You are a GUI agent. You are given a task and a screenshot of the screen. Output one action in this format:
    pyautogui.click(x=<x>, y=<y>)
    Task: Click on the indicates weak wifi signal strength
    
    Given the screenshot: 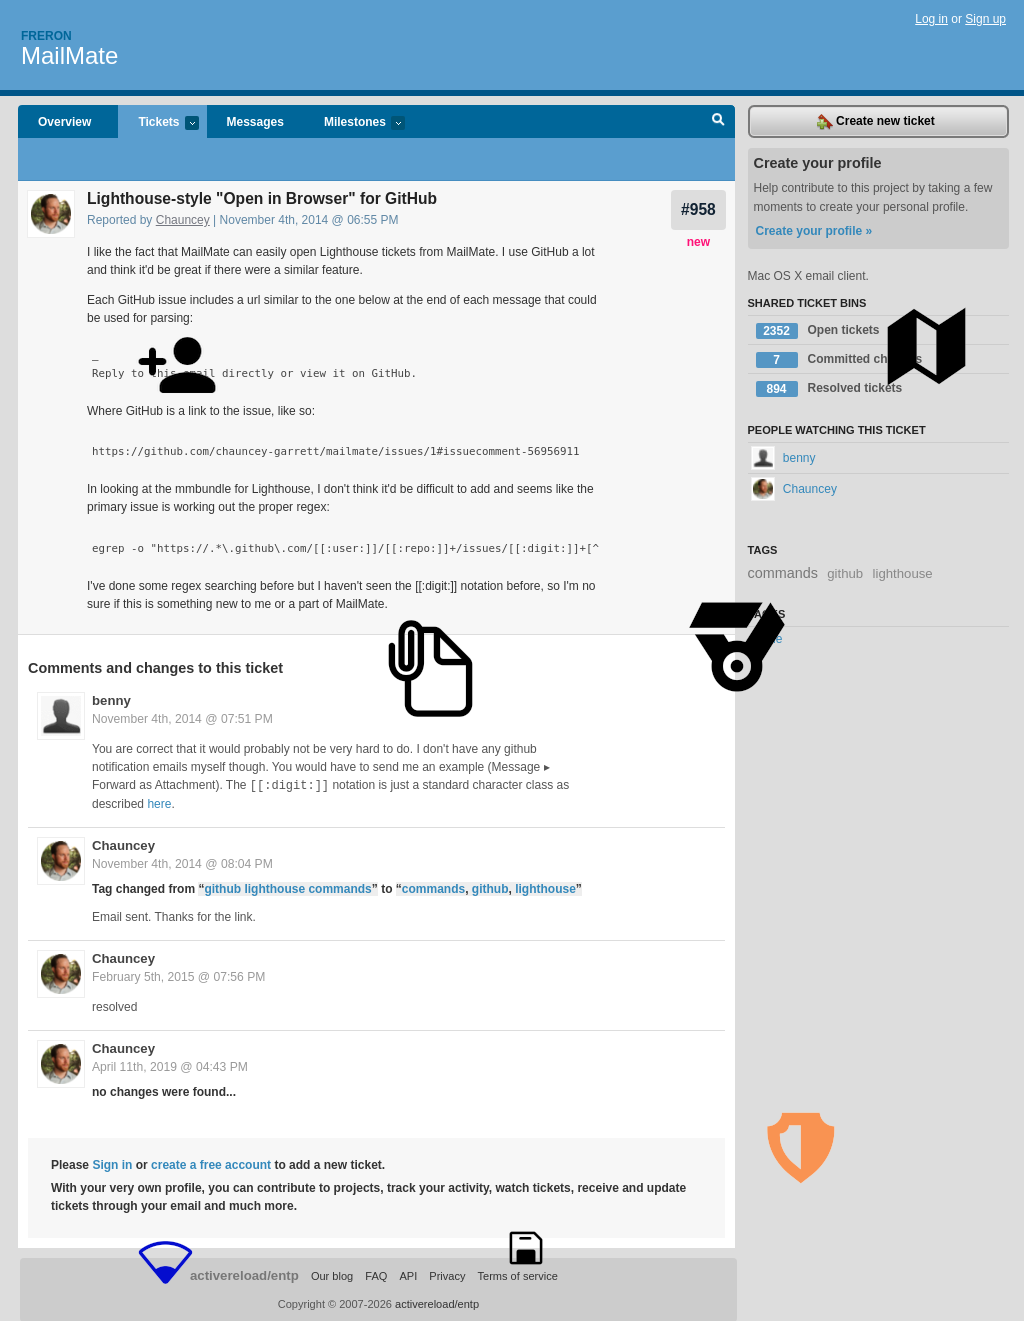 What is the action you would take?
    pyautogui.click(x=165, y=1262)
    